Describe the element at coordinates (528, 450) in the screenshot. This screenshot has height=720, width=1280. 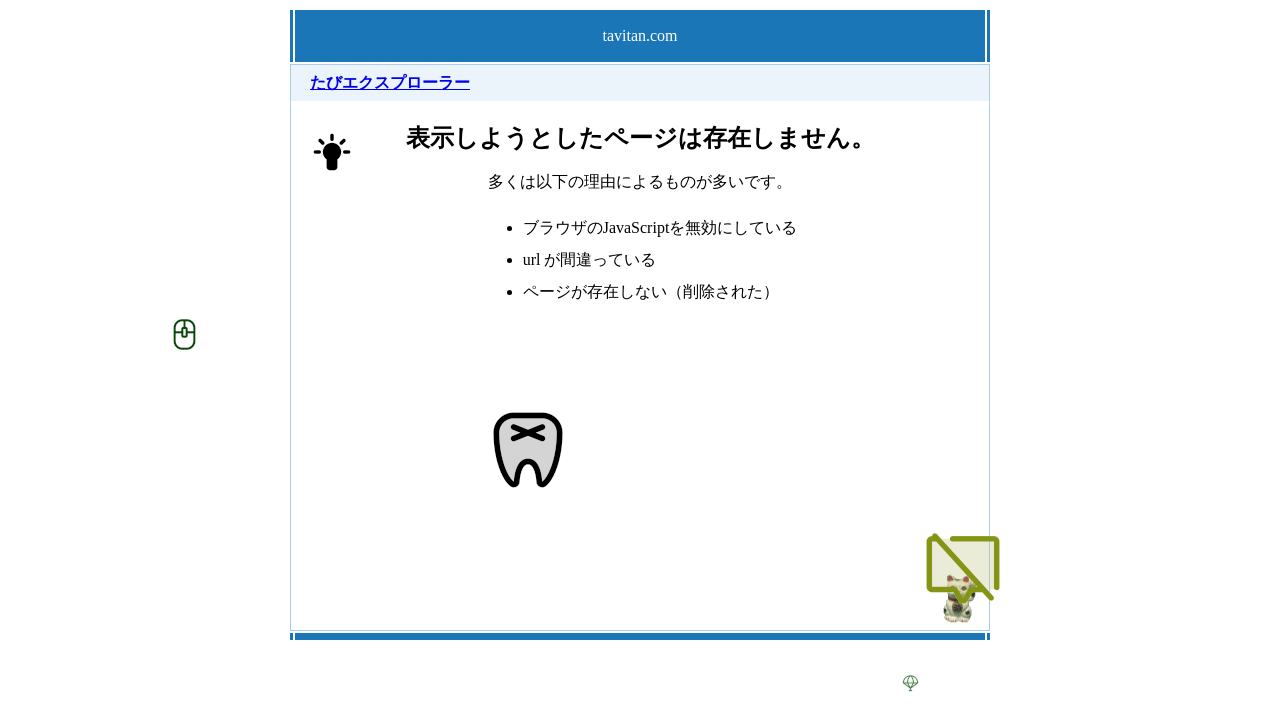
I see `access dental care or dentist information` at that location.